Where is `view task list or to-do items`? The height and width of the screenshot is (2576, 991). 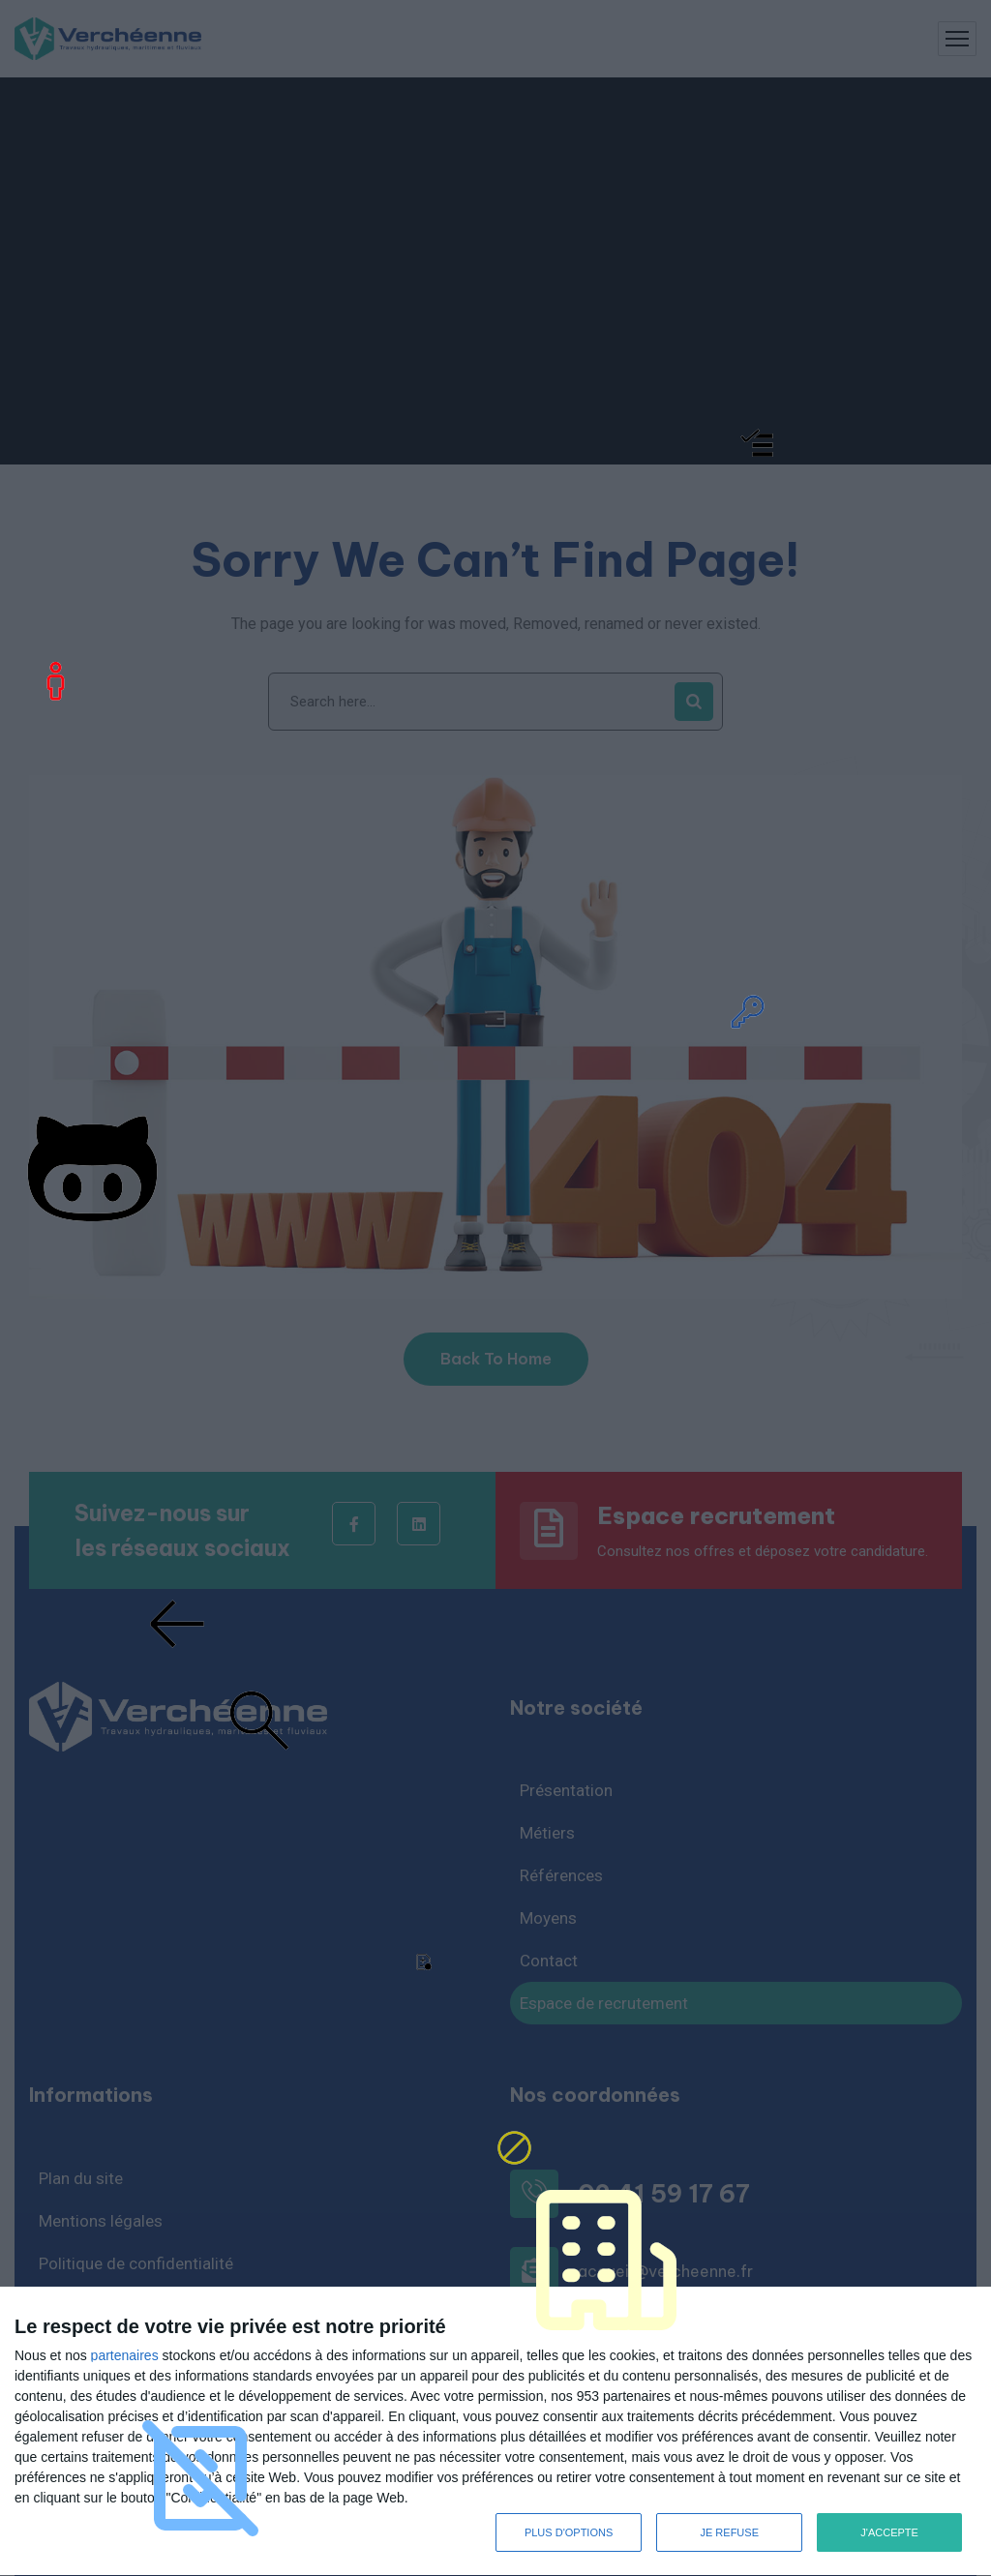
view task list or to-do items is located at coordinates (757, 445).